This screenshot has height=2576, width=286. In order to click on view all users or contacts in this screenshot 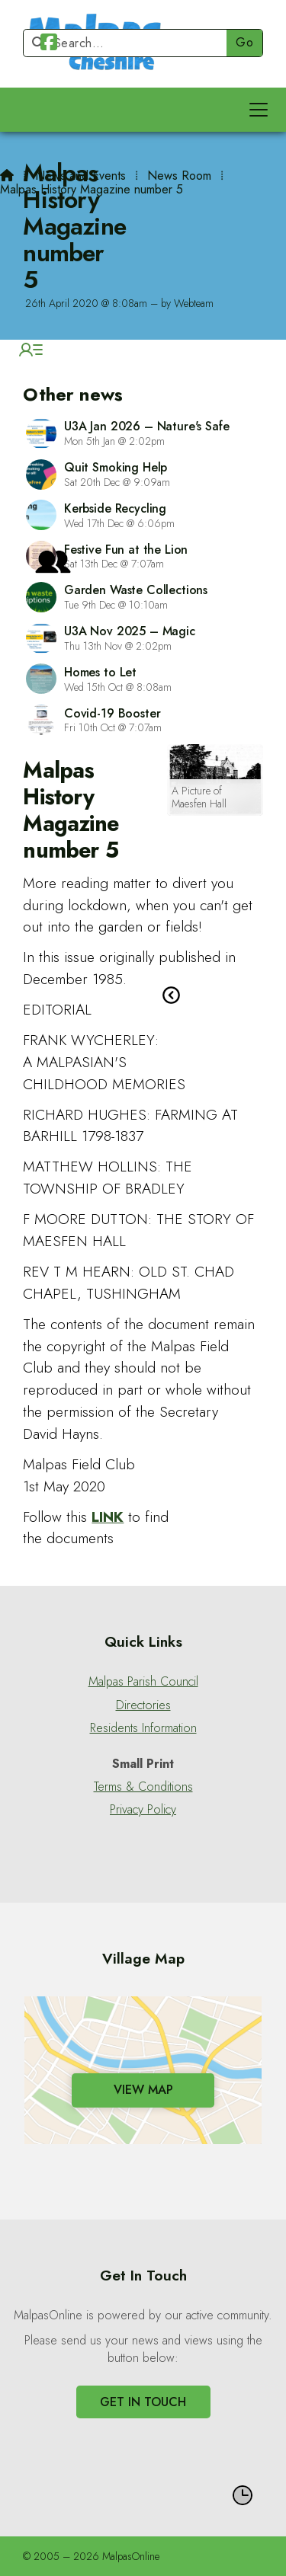, I will do `click(53, 561)`.